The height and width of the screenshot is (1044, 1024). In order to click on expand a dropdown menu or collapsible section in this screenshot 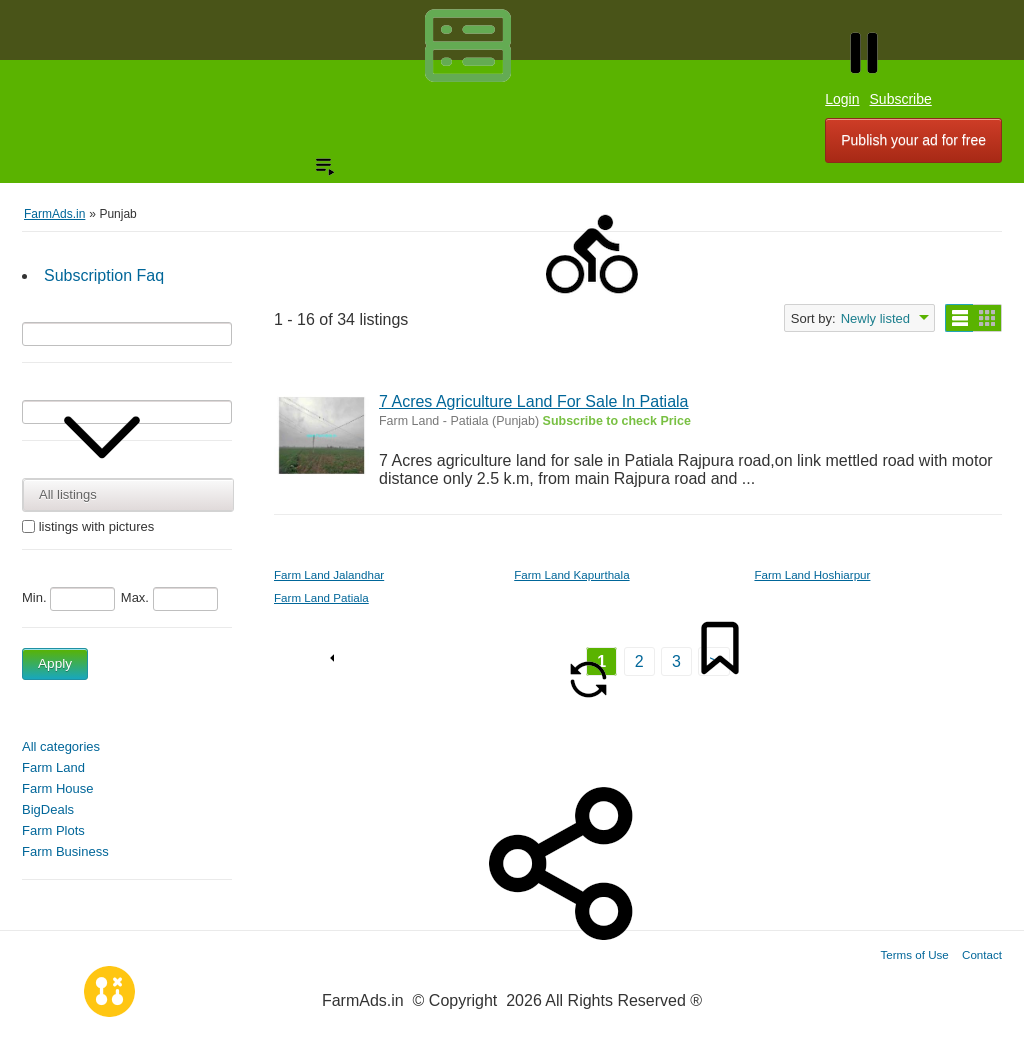, I will do `click(102, 438)`.